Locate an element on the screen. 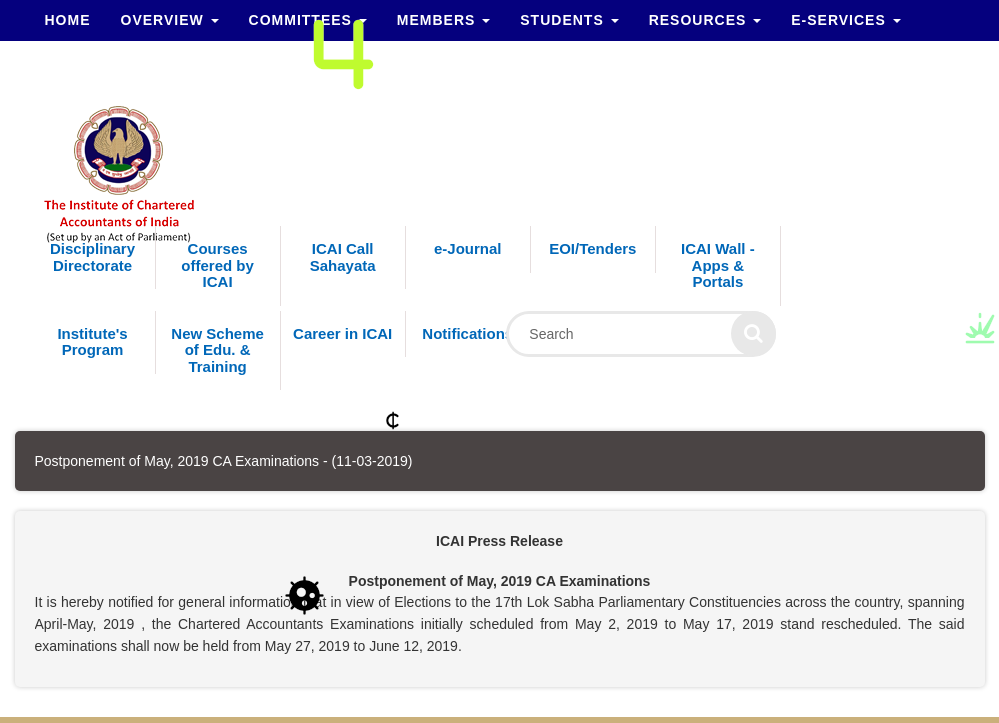  indicates an explosion or blast effect is located at coordinates (980, 329).